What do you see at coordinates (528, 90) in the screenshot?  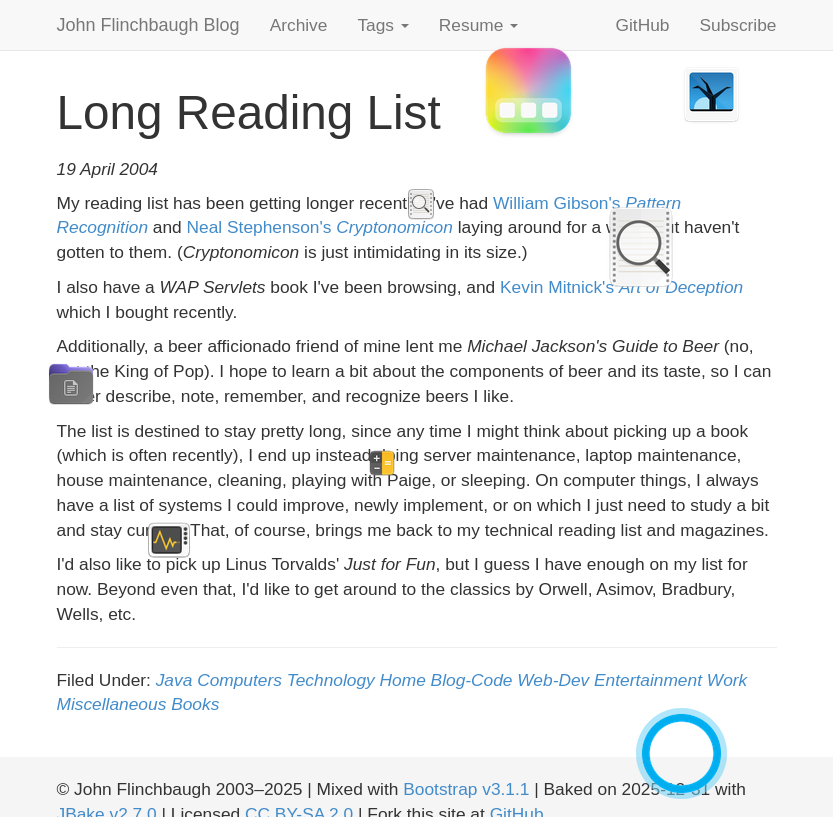 I see `adjust display color and calibration settings` at bounding box center [528, 90].